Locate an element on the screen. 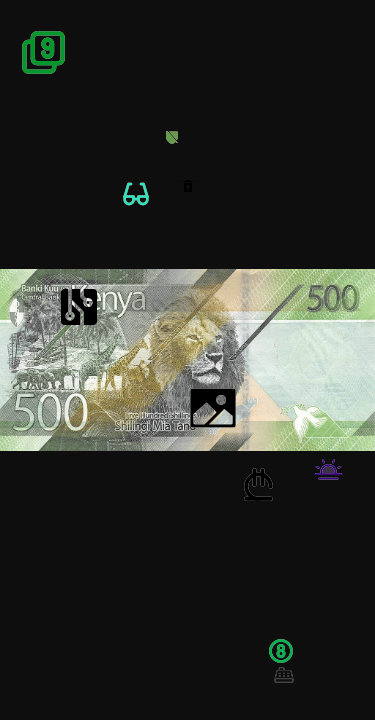 Image resolution: width=375 pixels, height=720 pixels. access reading mode or reader view is located at coordinates (136, 194).